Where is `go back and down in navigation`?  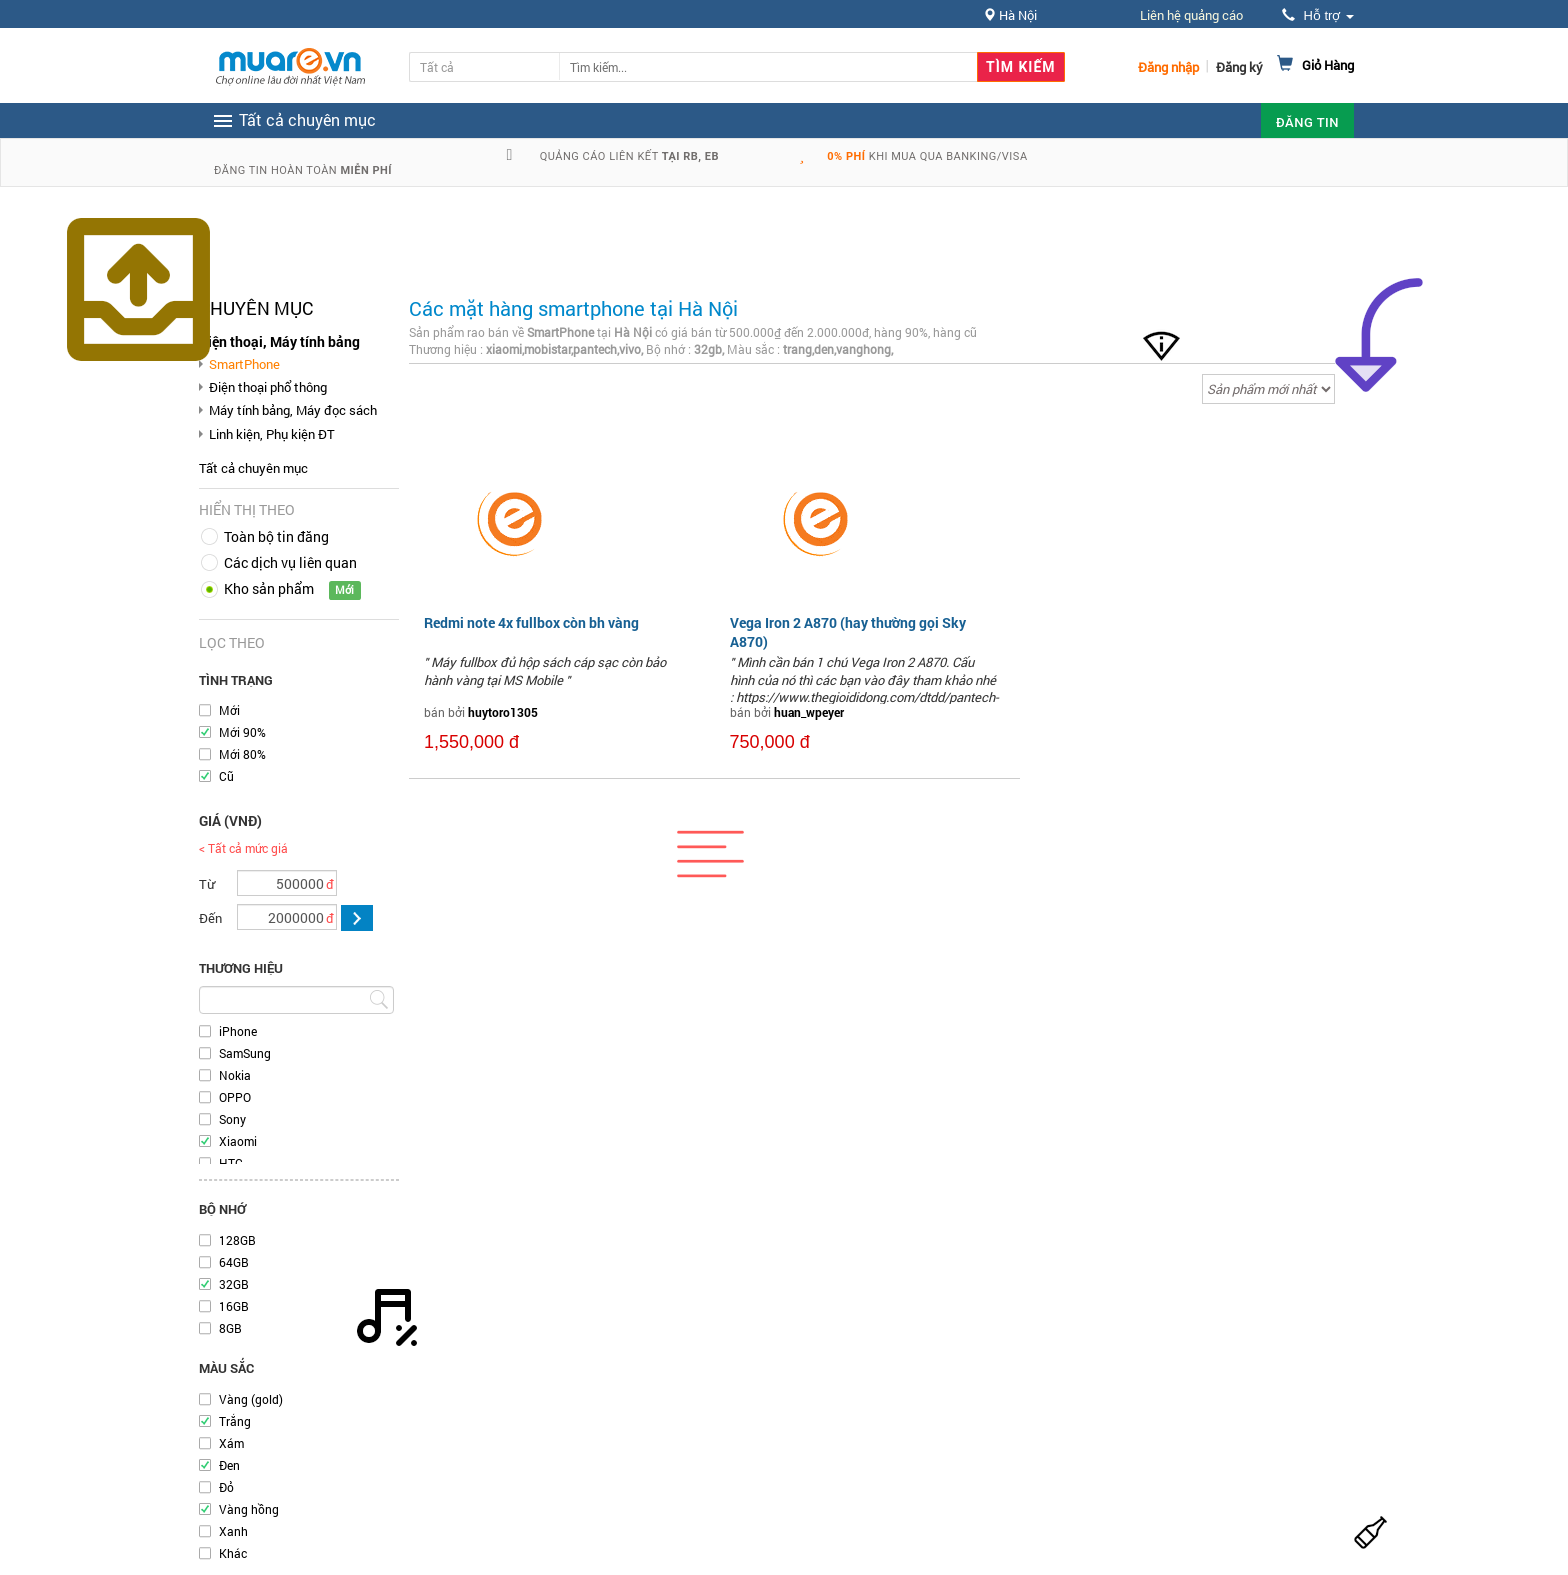 go back and down in navigation is located at coordinates (1379, 335).